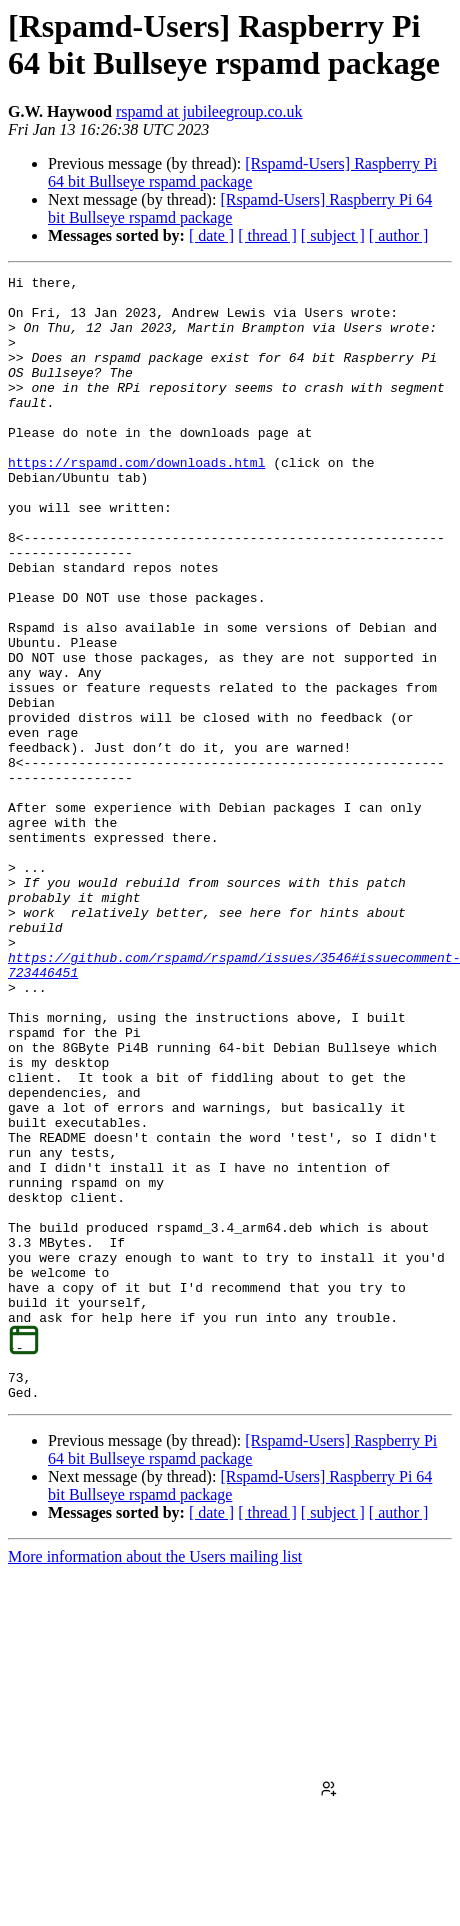 The image size is (460, 1926). Describe the element at coordinates (24, 1340) in the screenshot. I see `open web browser` at that location.